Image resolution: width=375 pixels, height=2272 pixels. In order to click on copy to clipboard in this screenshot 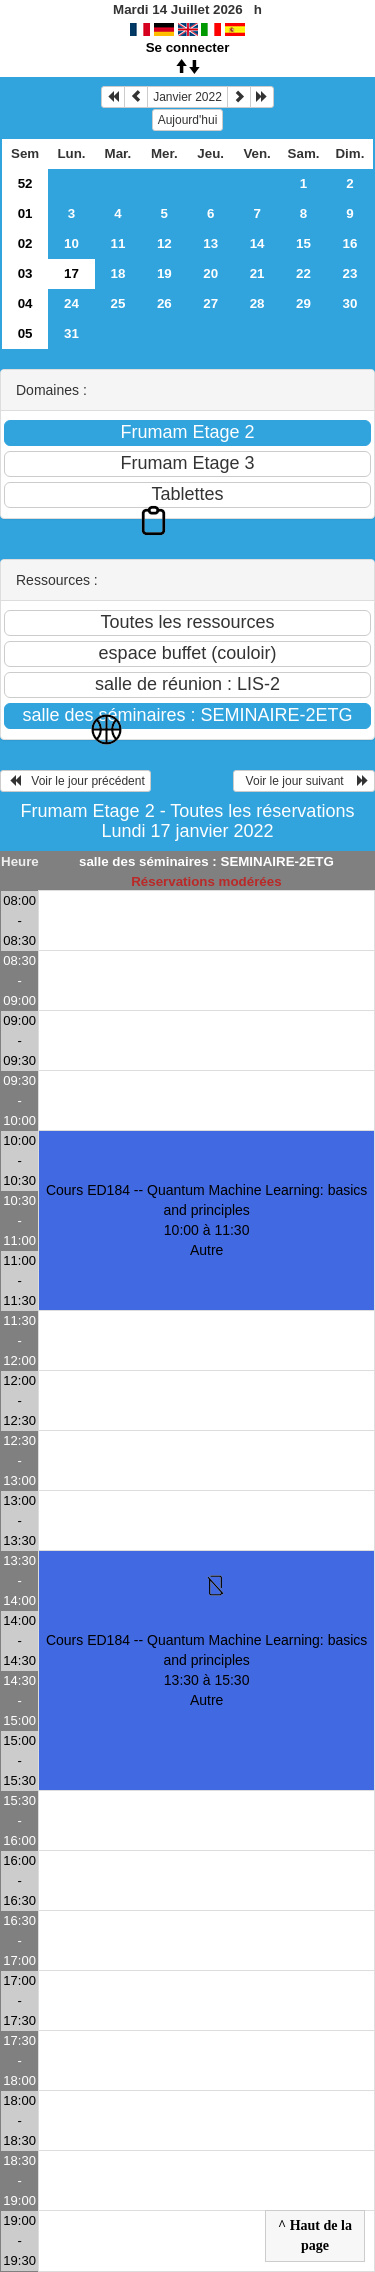, I will do `click(153, 520)`.